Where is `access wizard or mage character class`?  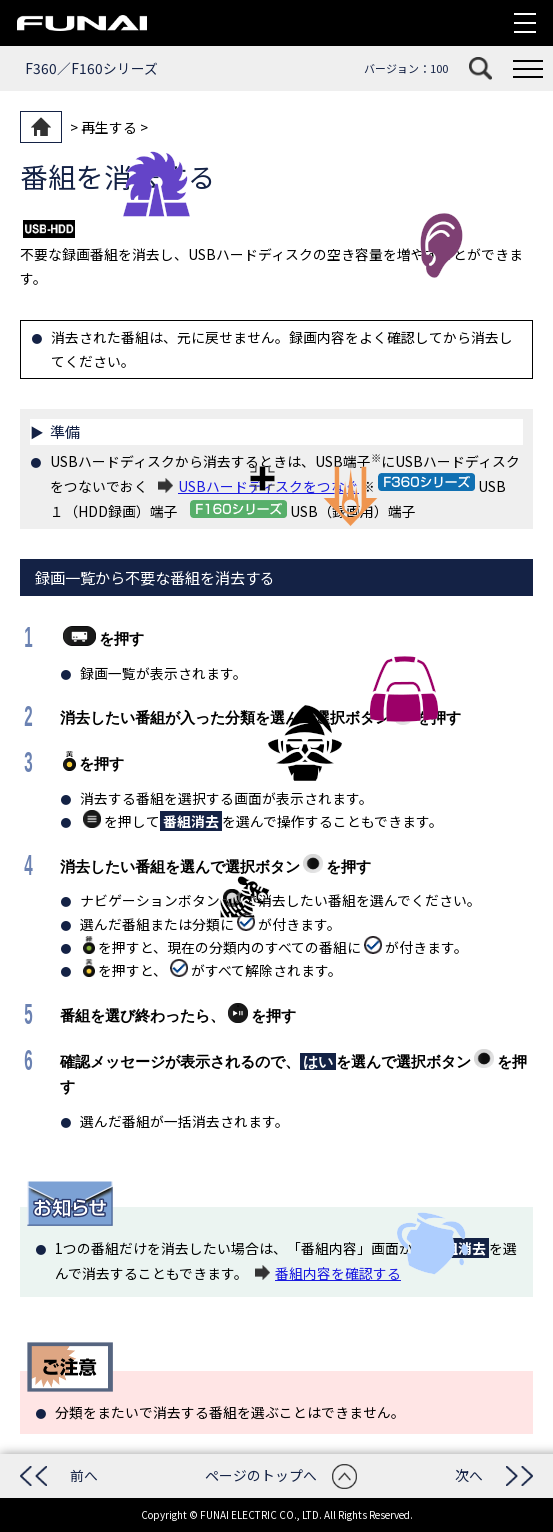 access wizard or mage character class is located at coordinates (305, 743).